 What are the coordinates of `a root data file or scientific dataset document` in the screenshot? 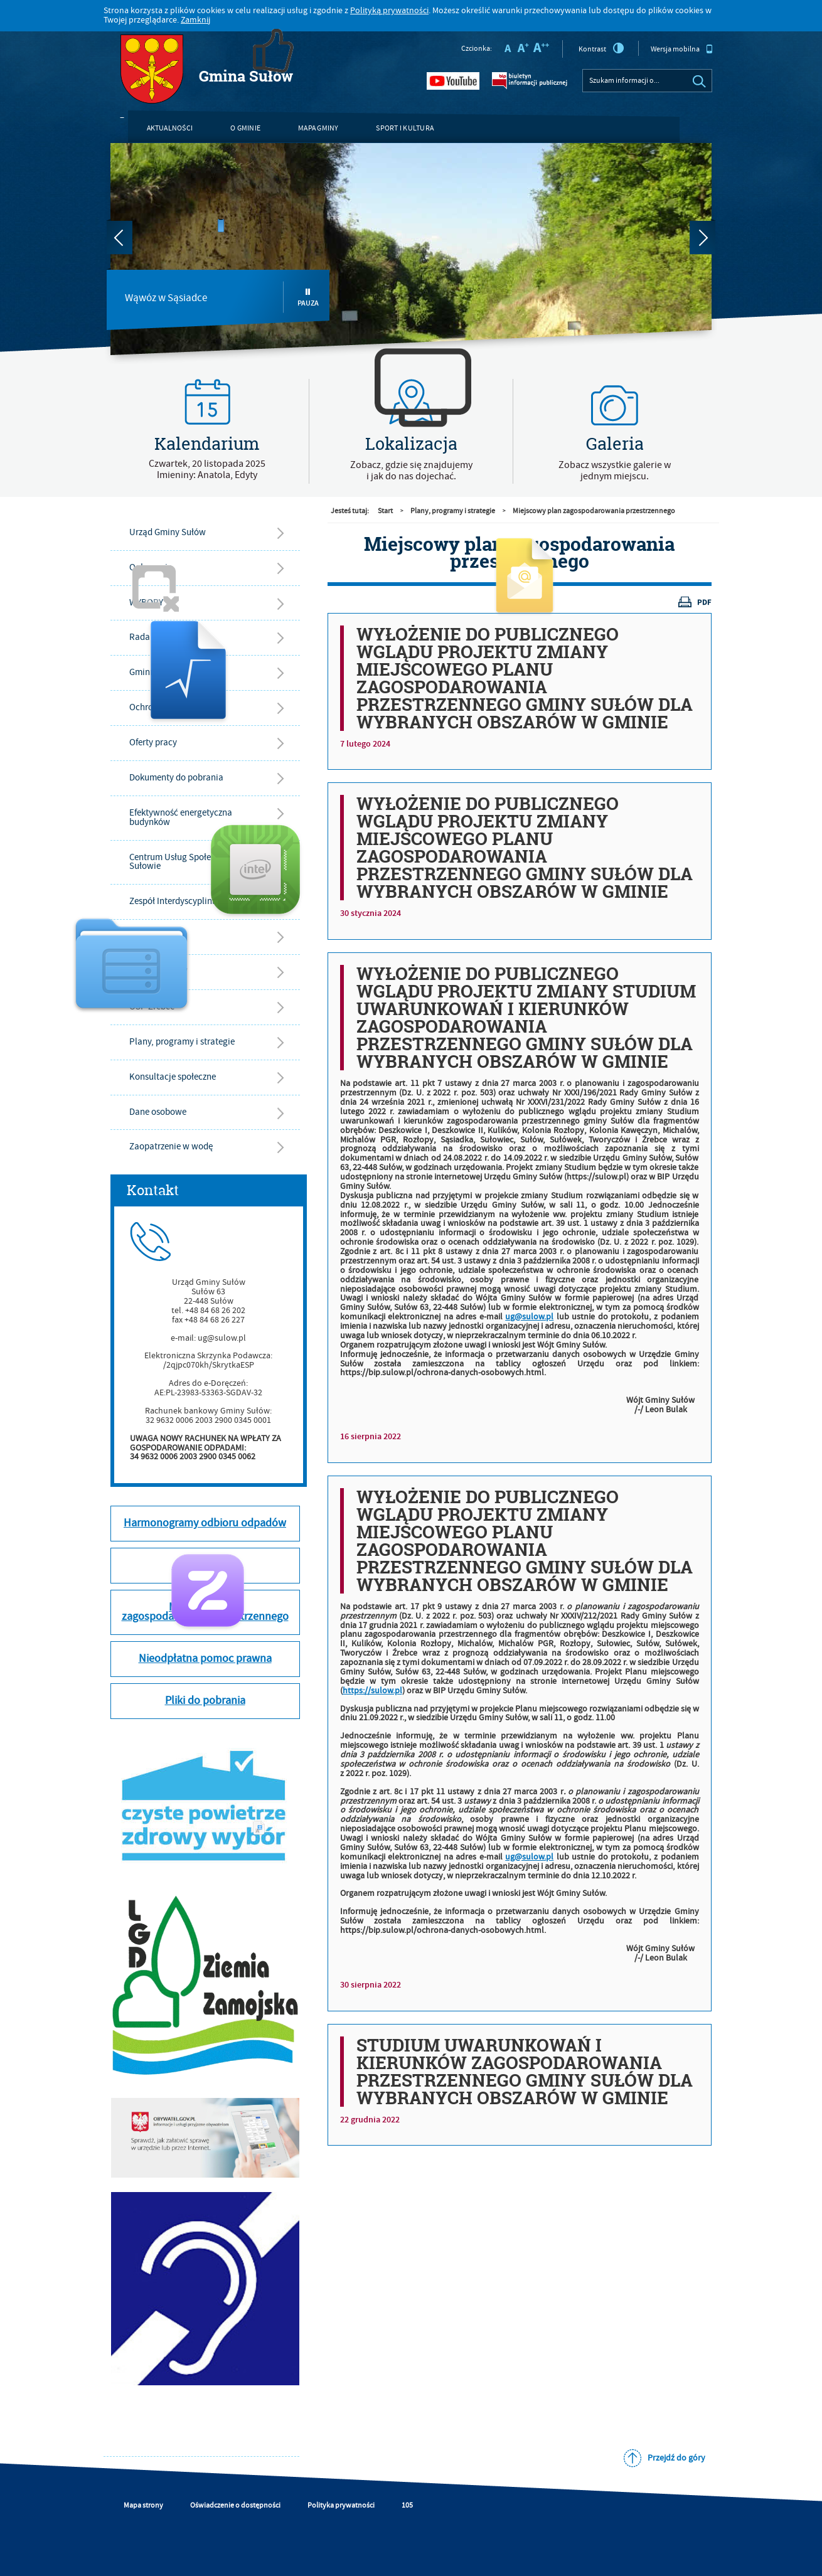 It's located at (188, 672).